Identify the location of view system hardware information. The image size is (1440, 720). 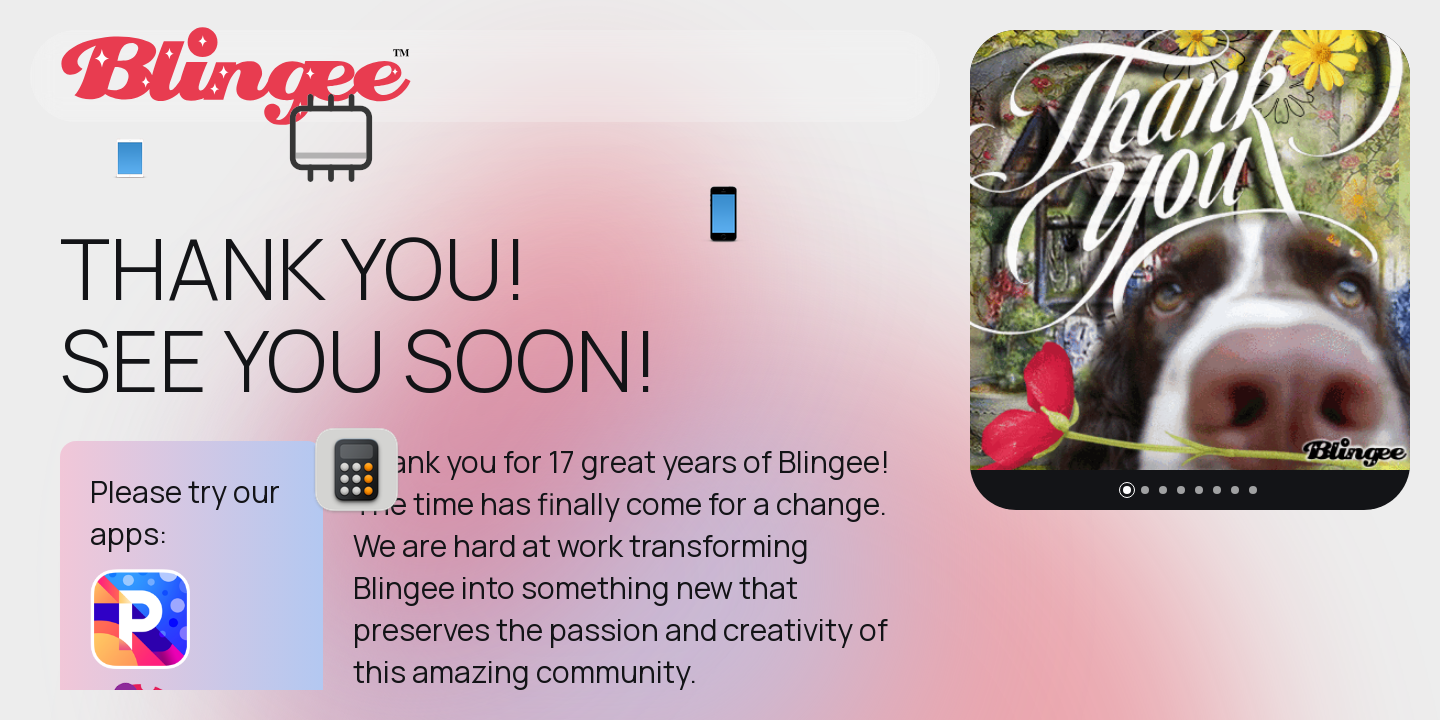
(331, 135).